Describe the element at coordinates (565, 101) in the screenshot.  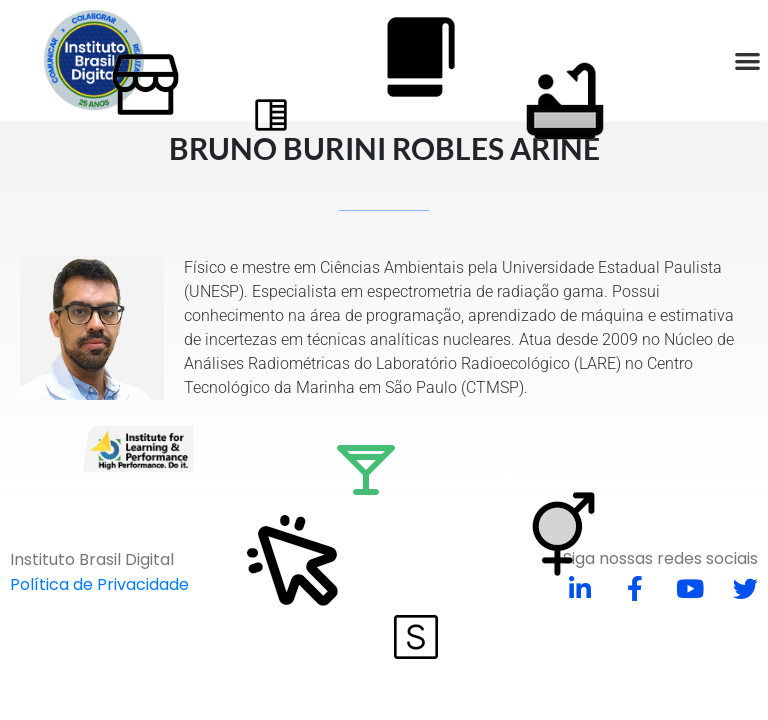
I see `indicates bathroom or bathing facilities` at that location.